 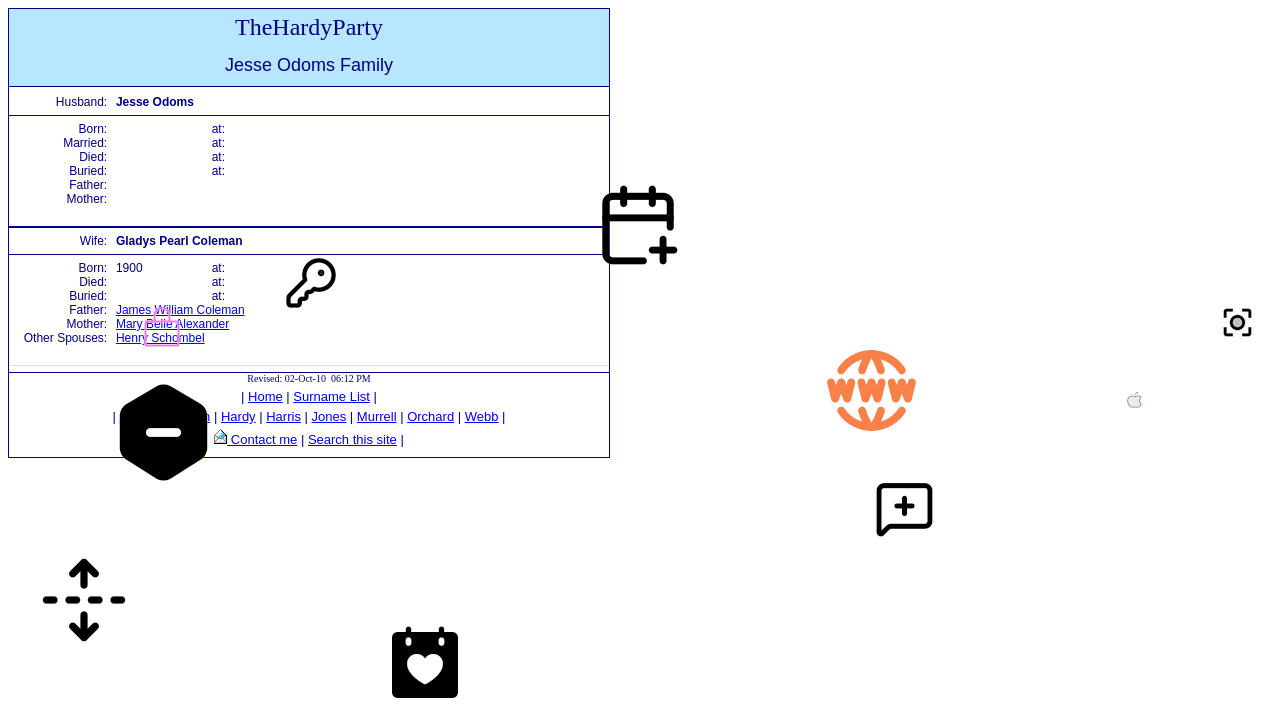 I want to click on apple company logo or branding element, so click(x=1135, y=401).